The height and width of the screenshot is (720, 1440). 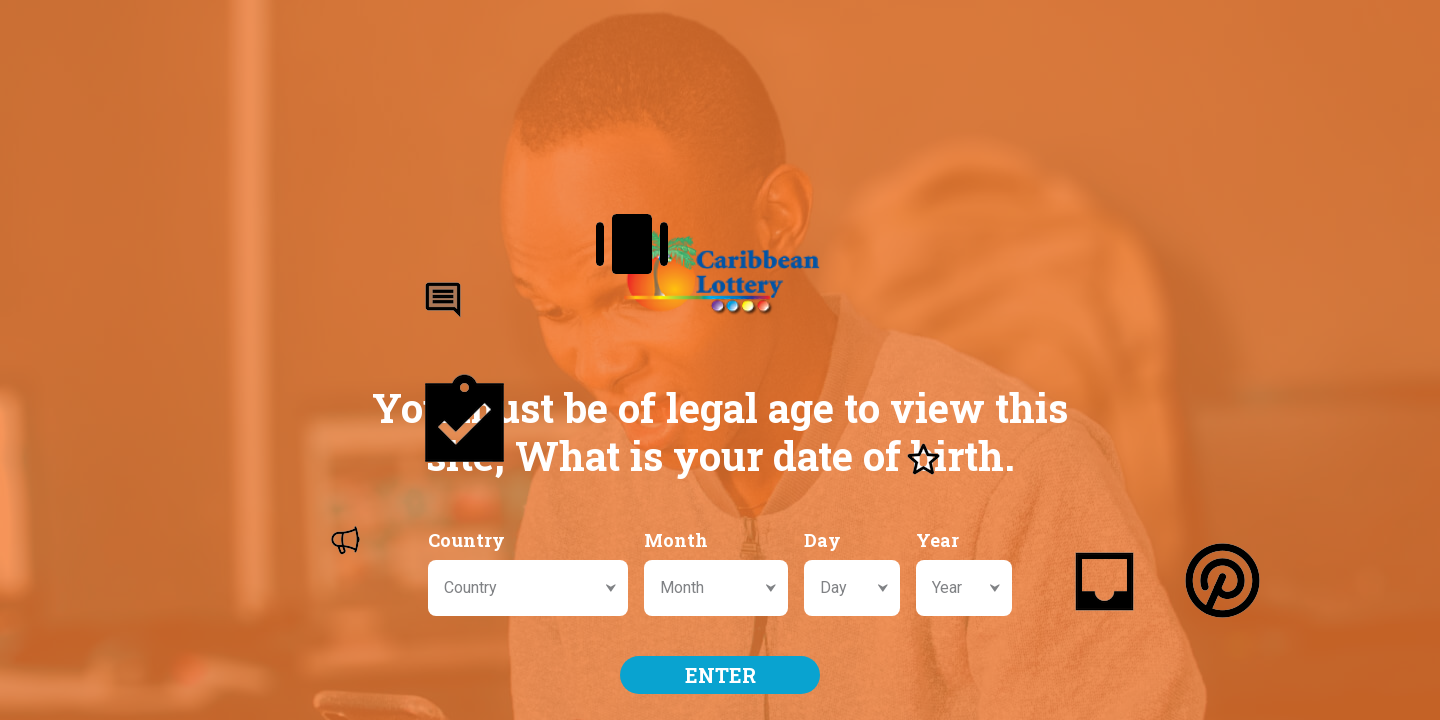 What do you see at coordinates (464, 422) in the screenshot?
I see `mark task or assignment as complete` at bounding box center [464, 422].